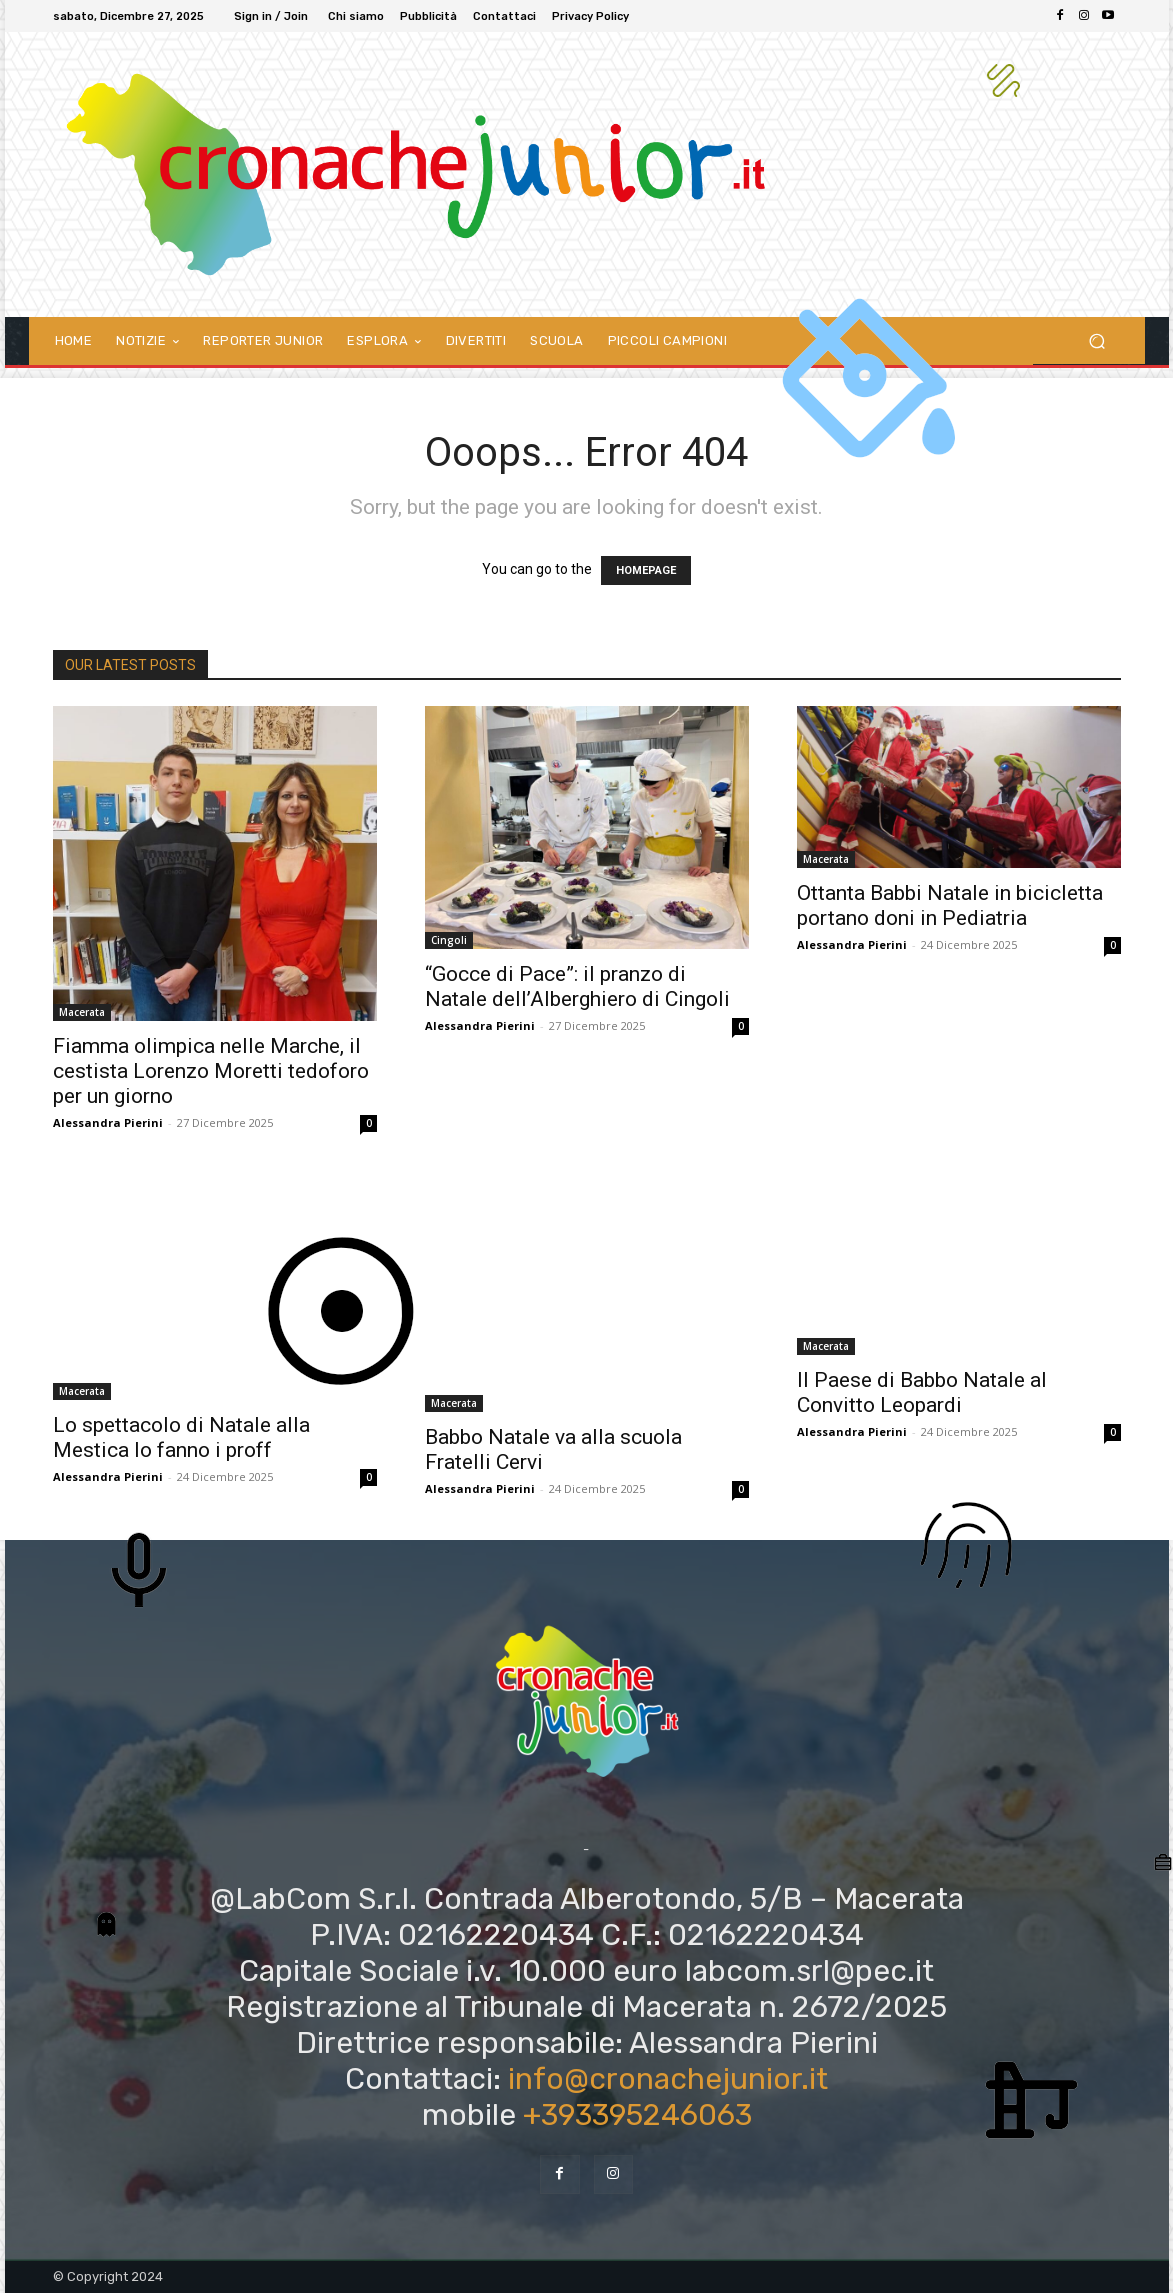  I want to click on authenticate with fingerprint, so click(968, 1546).